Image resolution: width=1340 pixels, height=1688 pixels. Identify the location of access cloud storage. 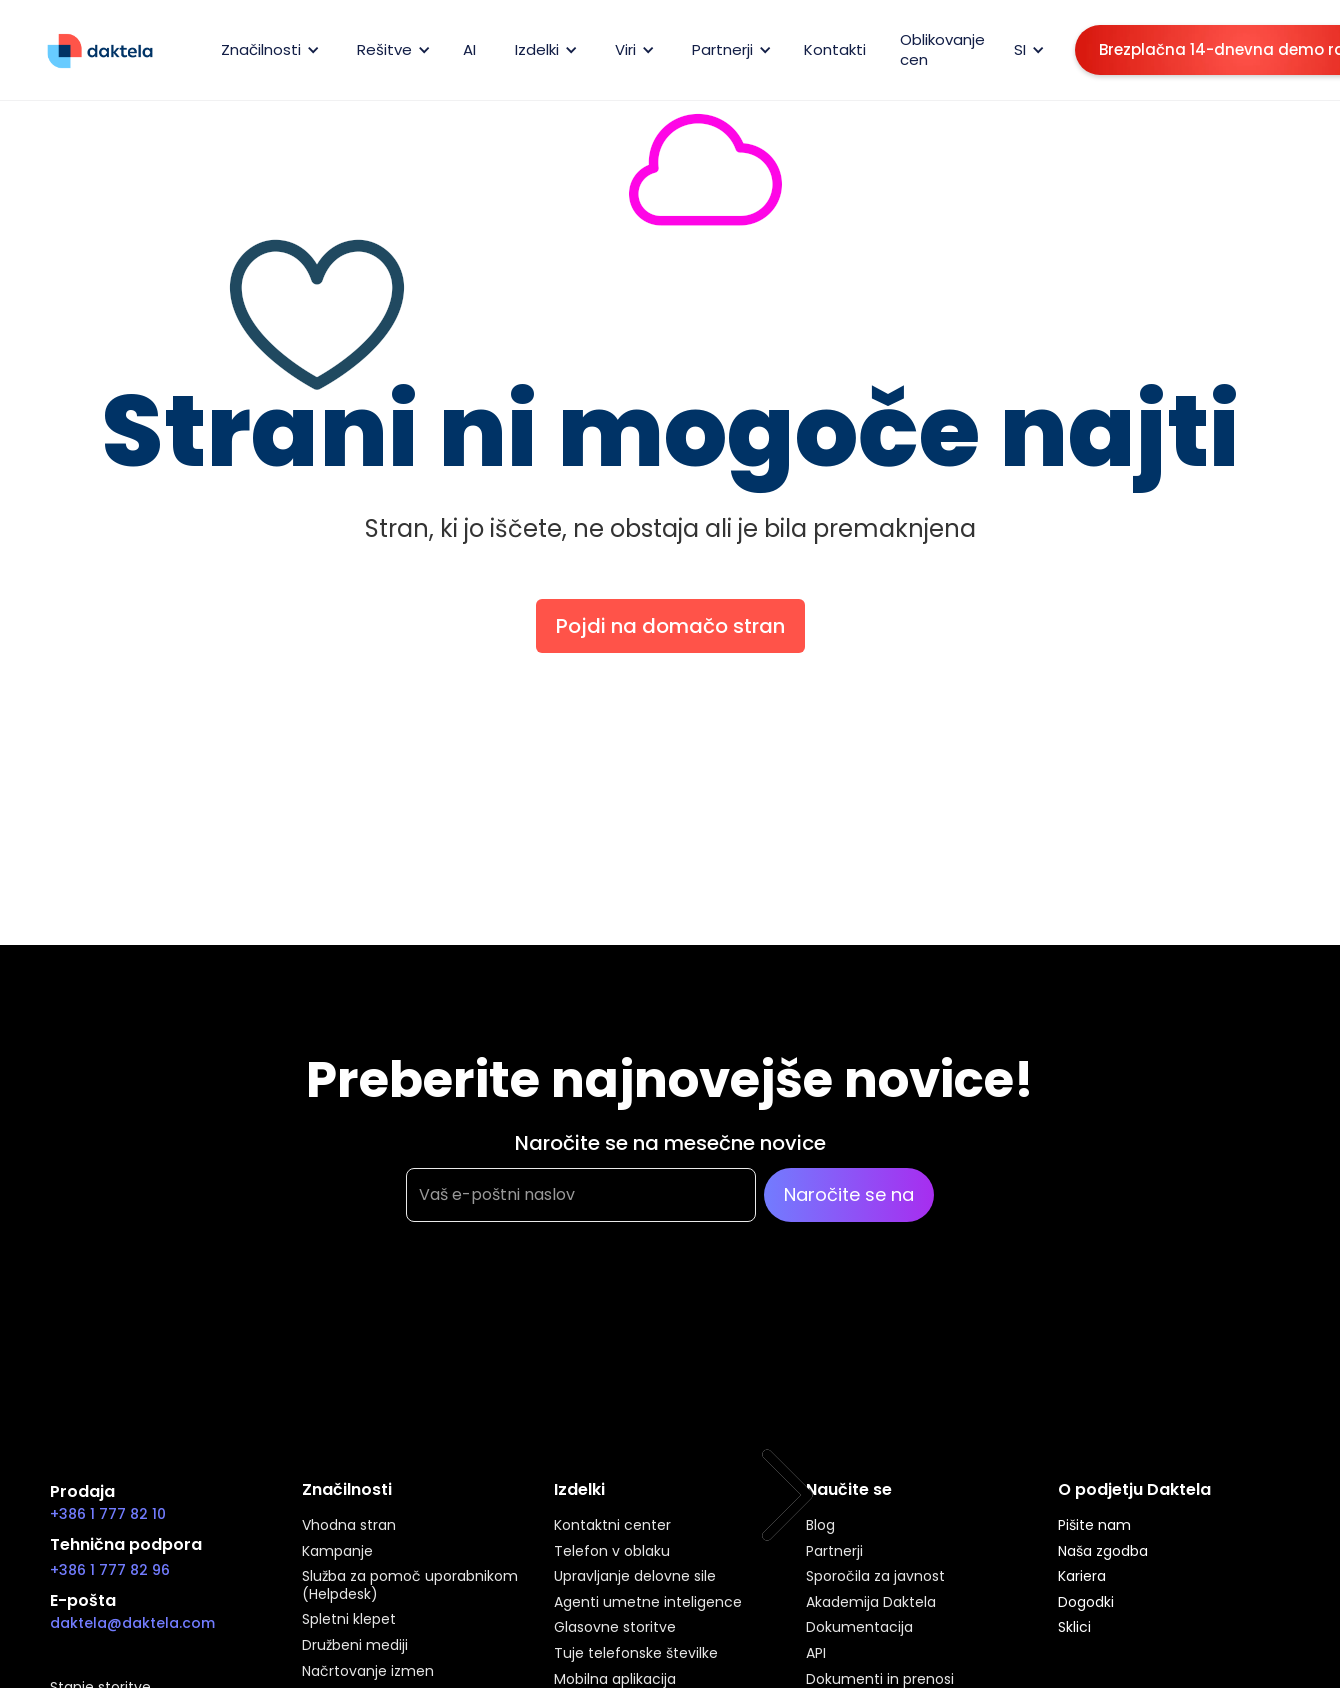
(705, 174).